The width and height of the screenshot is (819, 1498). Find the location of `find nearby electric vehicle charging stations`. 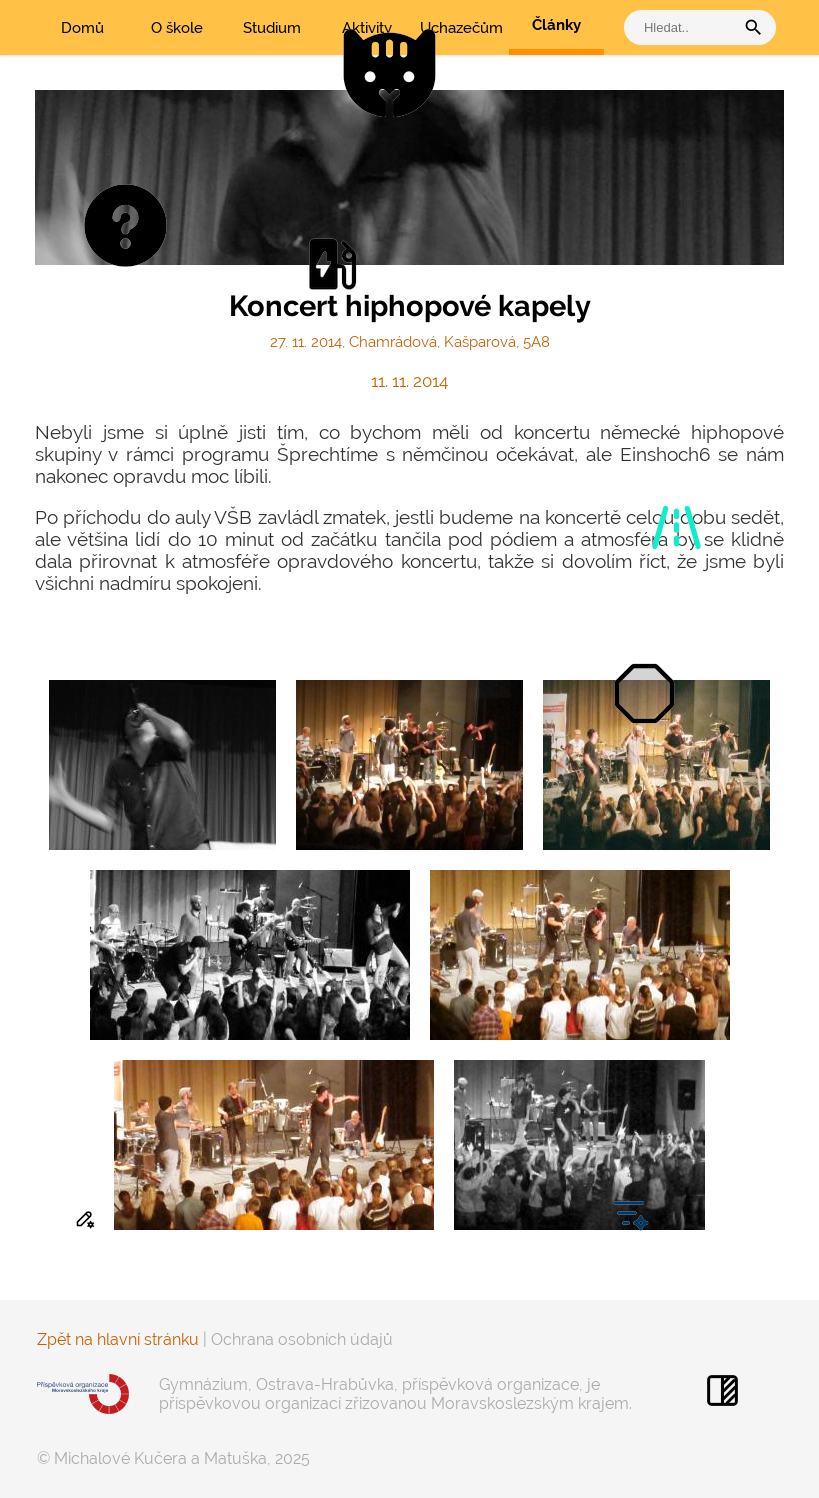

find nearby electric vehicle charging stations is located at coordinates (332, 264).